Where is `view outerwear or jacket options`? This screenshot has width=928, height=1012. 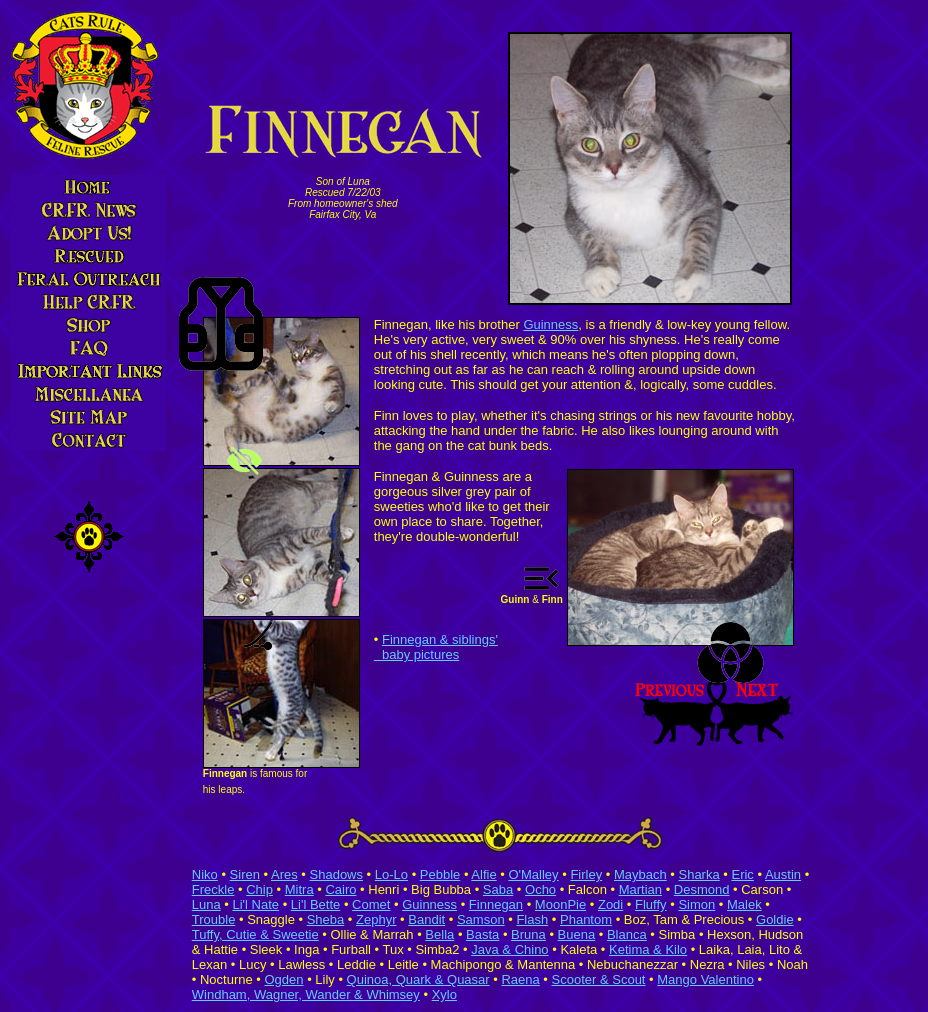
view outerwear or jacket options is located at coordinates (221, 324).